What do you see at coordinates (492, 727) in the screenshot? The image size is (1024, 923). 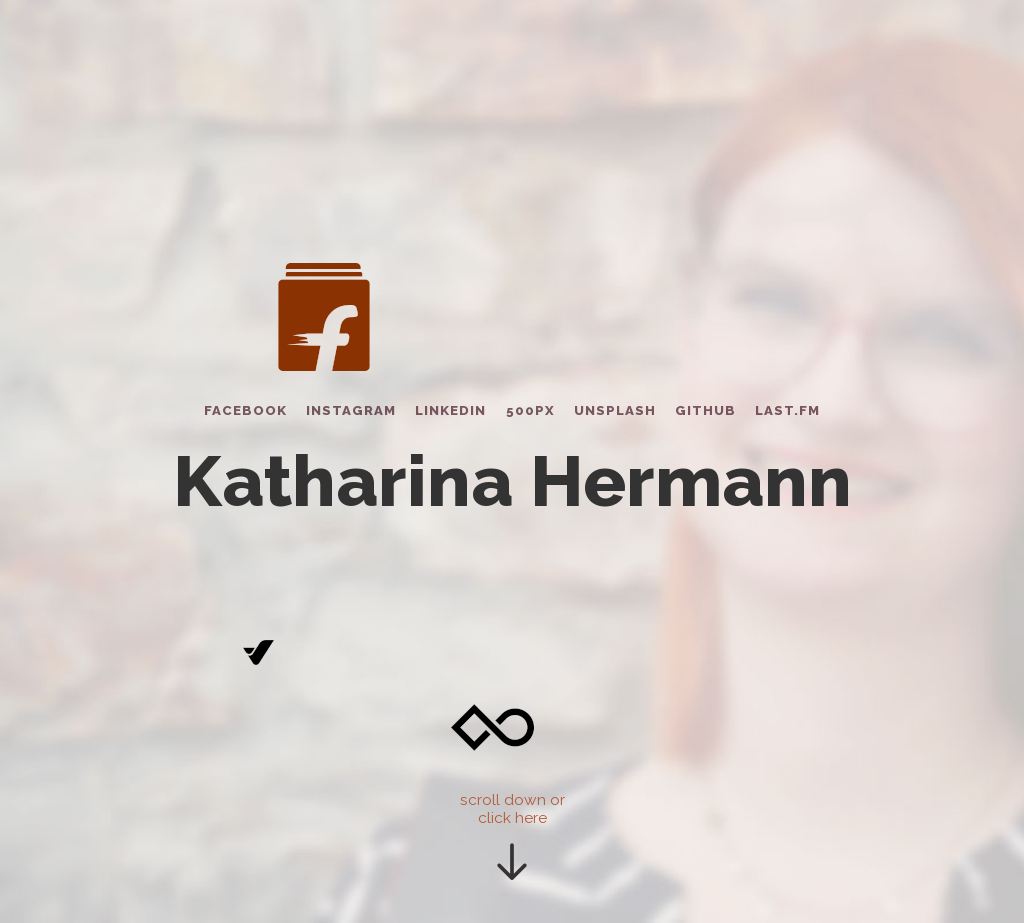 I see `open the Showpad app` at bounding box center [492, 727].